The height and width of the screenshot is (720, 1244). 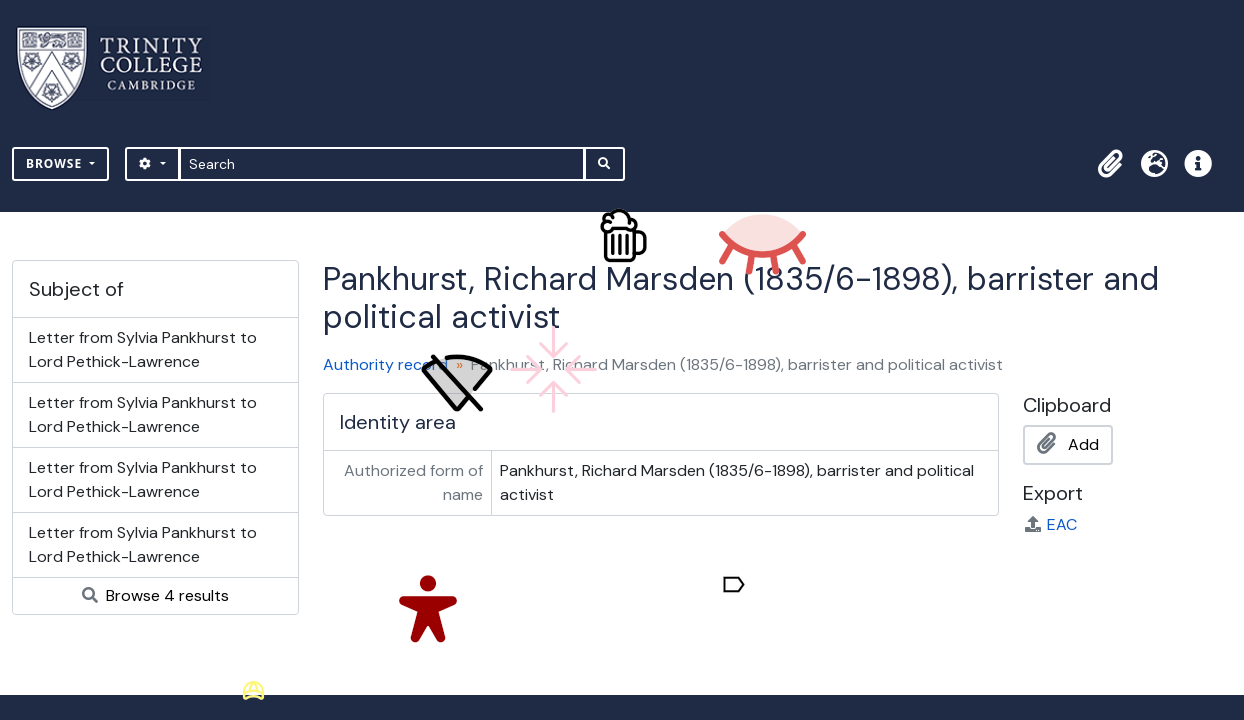 I want to click on indicates no wifi connection available, so click(x=457, y=383).